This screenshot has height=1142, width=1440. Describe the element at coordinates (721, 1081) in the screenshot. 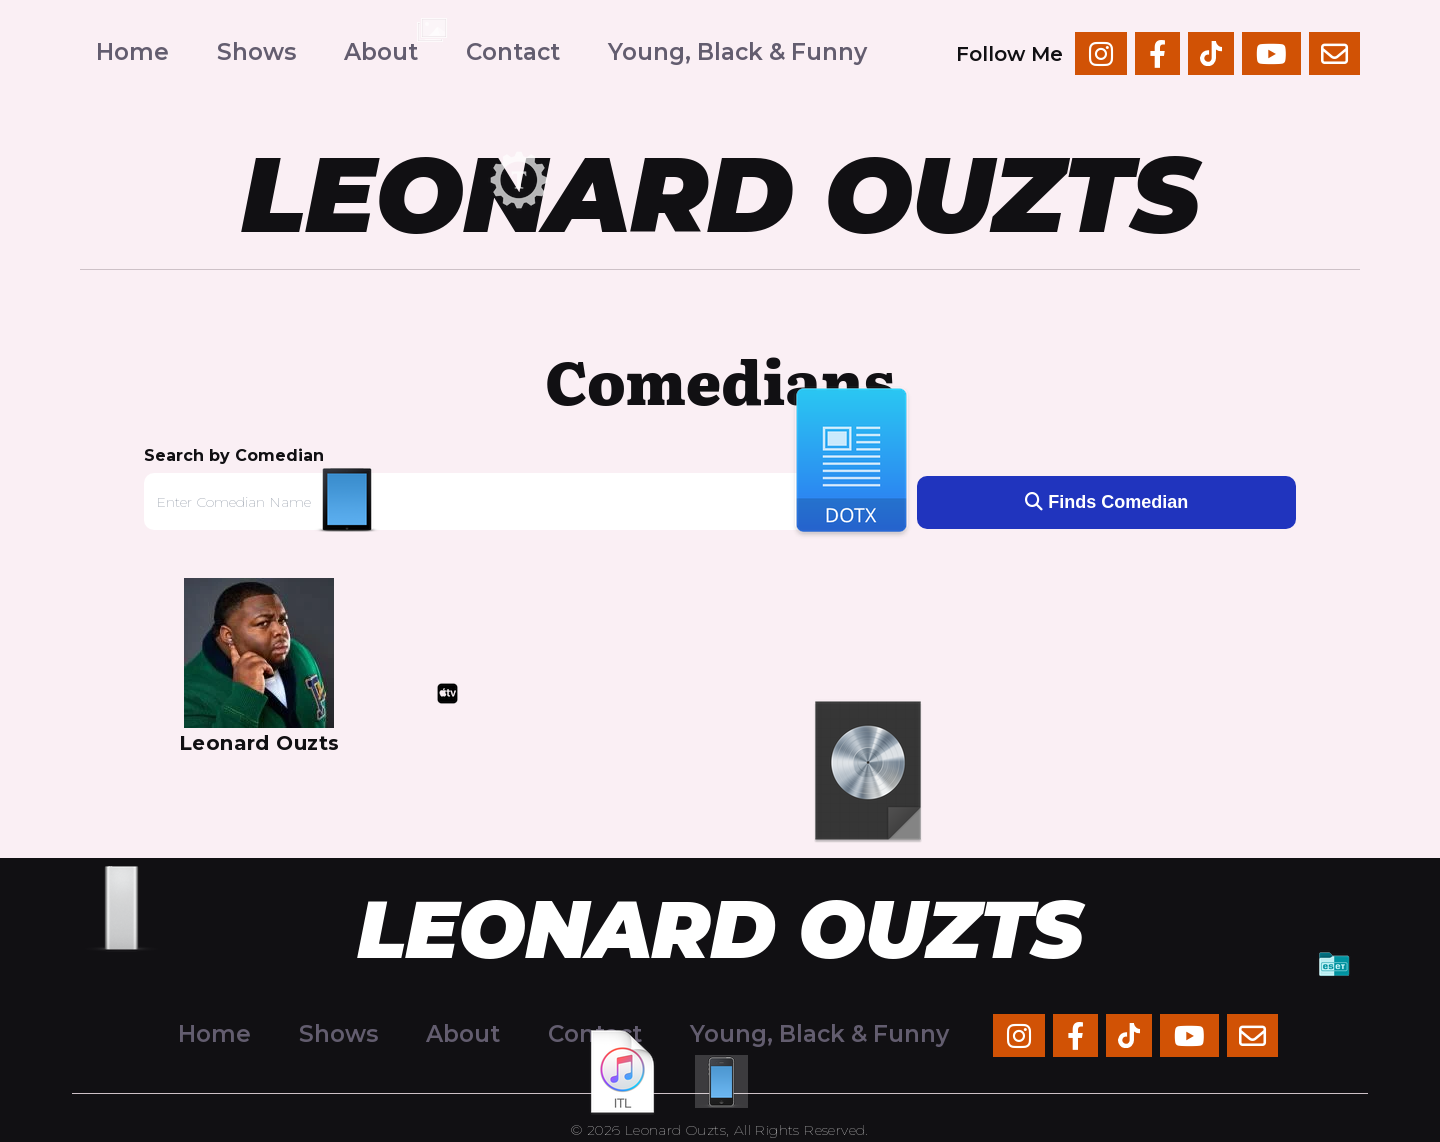

I see `indicates a connected iPhone device` at that location.